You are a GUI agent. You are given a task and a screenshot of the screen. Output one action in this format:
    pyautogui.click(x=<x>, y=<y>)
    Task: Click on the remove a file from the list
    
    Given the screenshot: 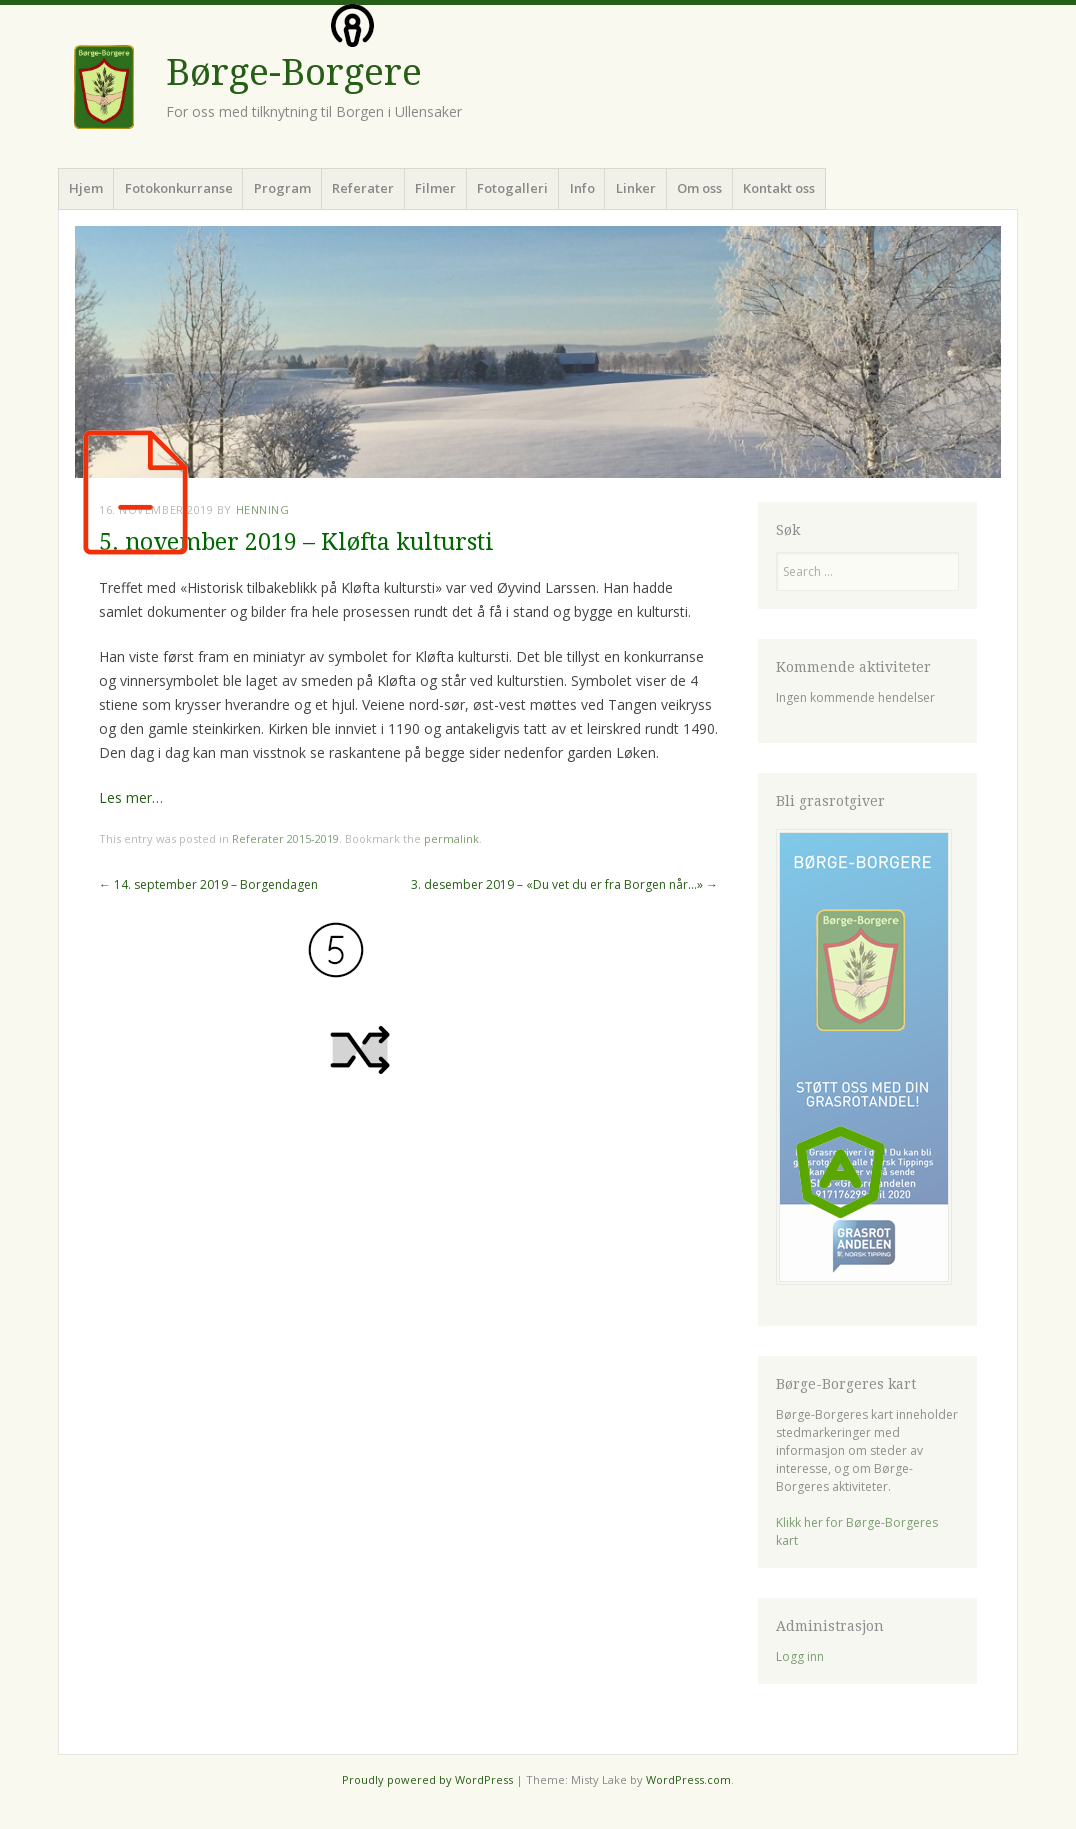 What is the action you would take?
    pyautogui.click(x=135, y=492)
    